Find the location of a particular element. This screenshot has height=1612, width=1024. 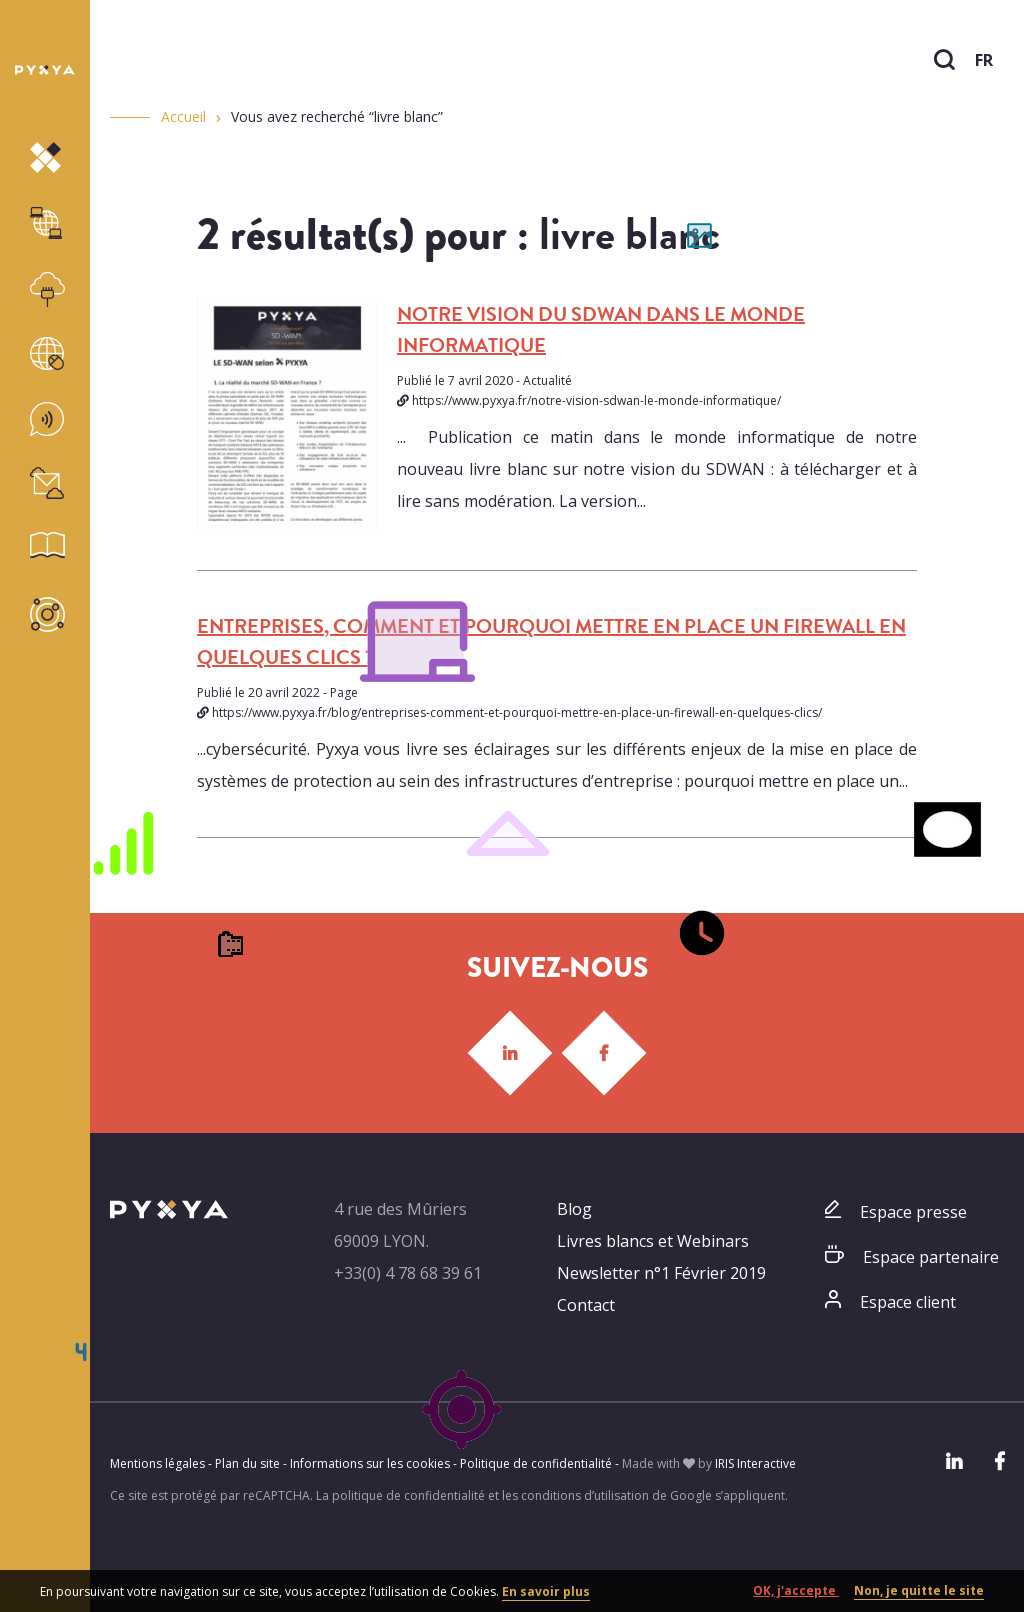

view current location is located at coordinates (461, 1409).